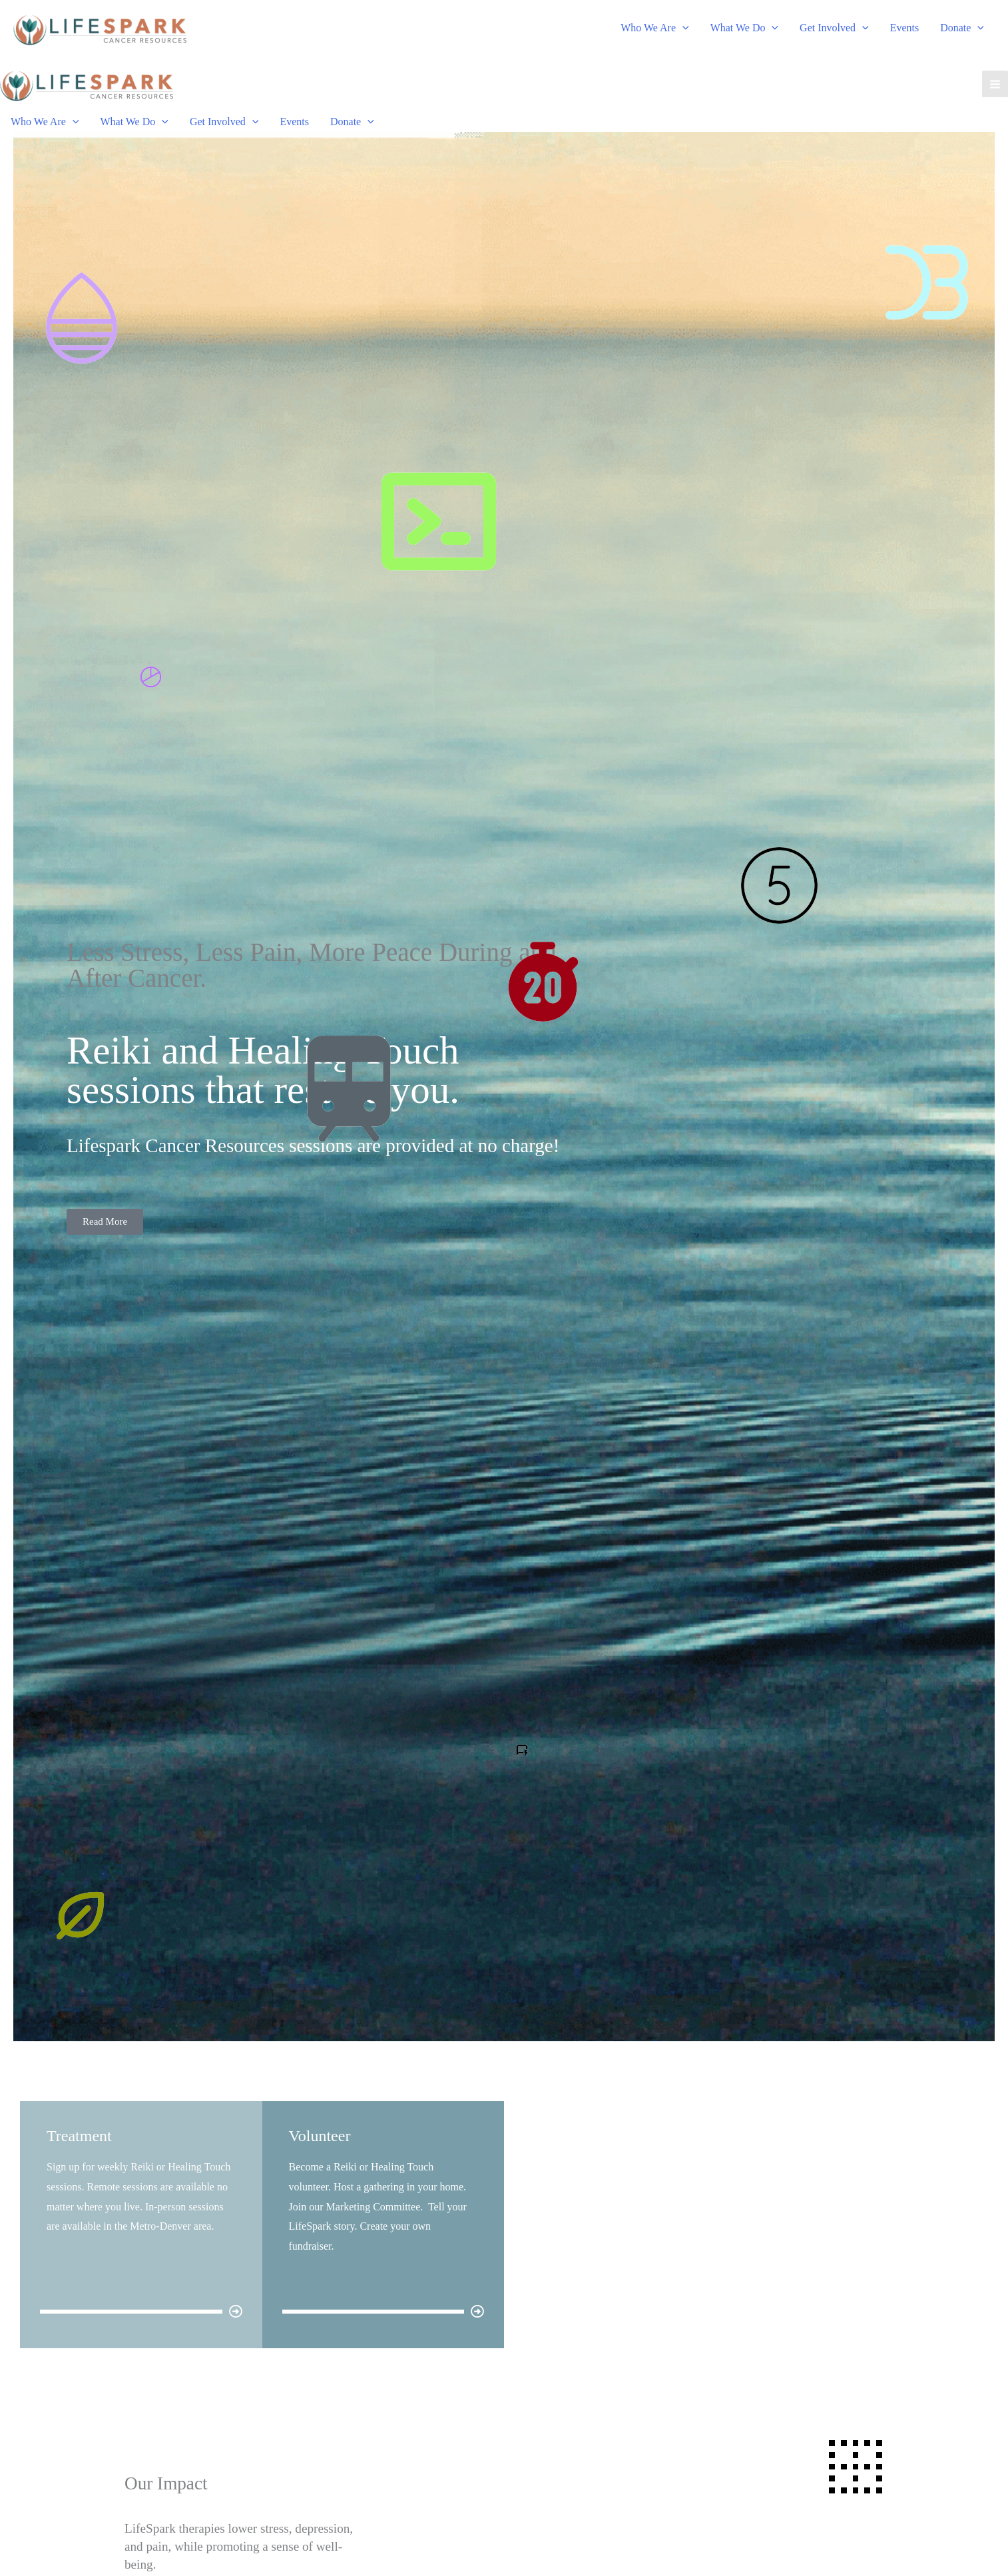 The height and width of the screenshot is (2576, 1008). What do you see at coordinates (543, 982) in the screenshot?
I see `set a 20-second timer` at bounding box center [543, 982].